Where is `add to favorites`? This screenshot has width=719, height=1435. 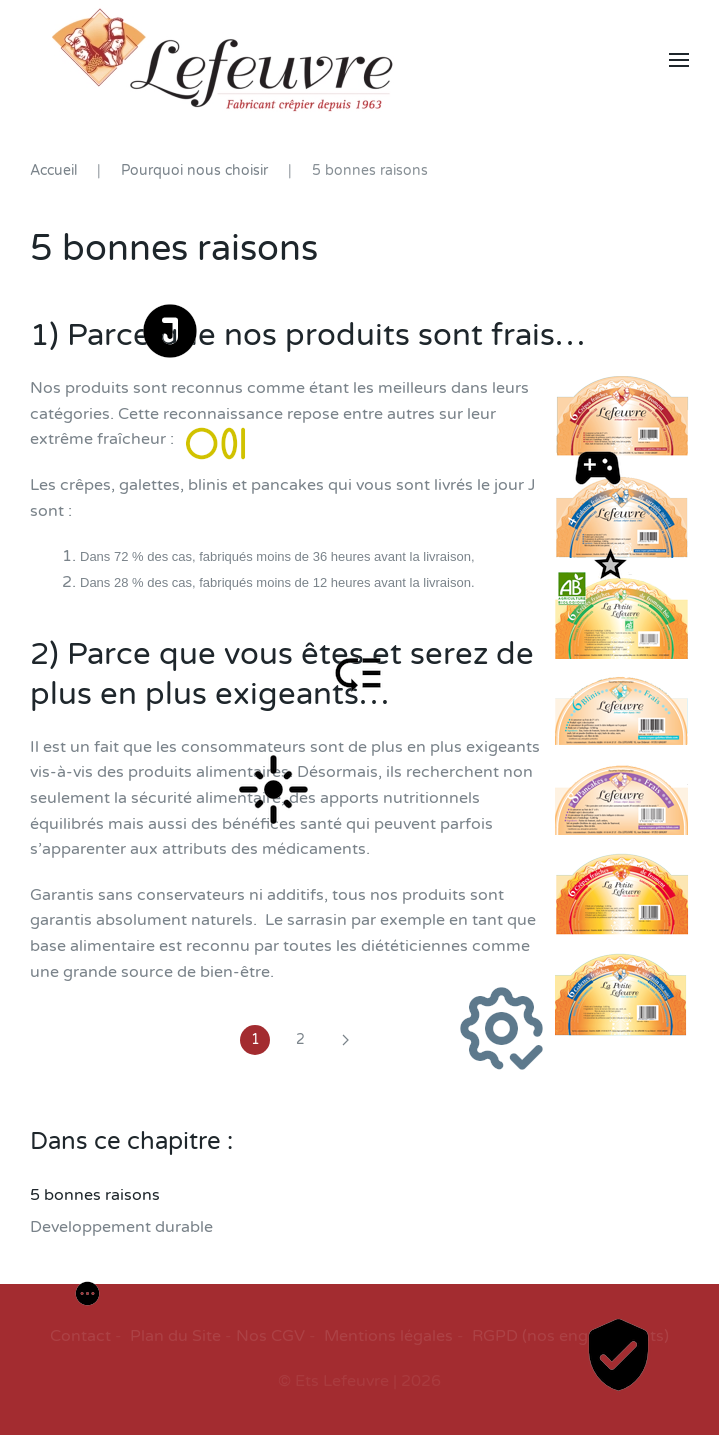
add to favorites is located at coordinates (610, 564).